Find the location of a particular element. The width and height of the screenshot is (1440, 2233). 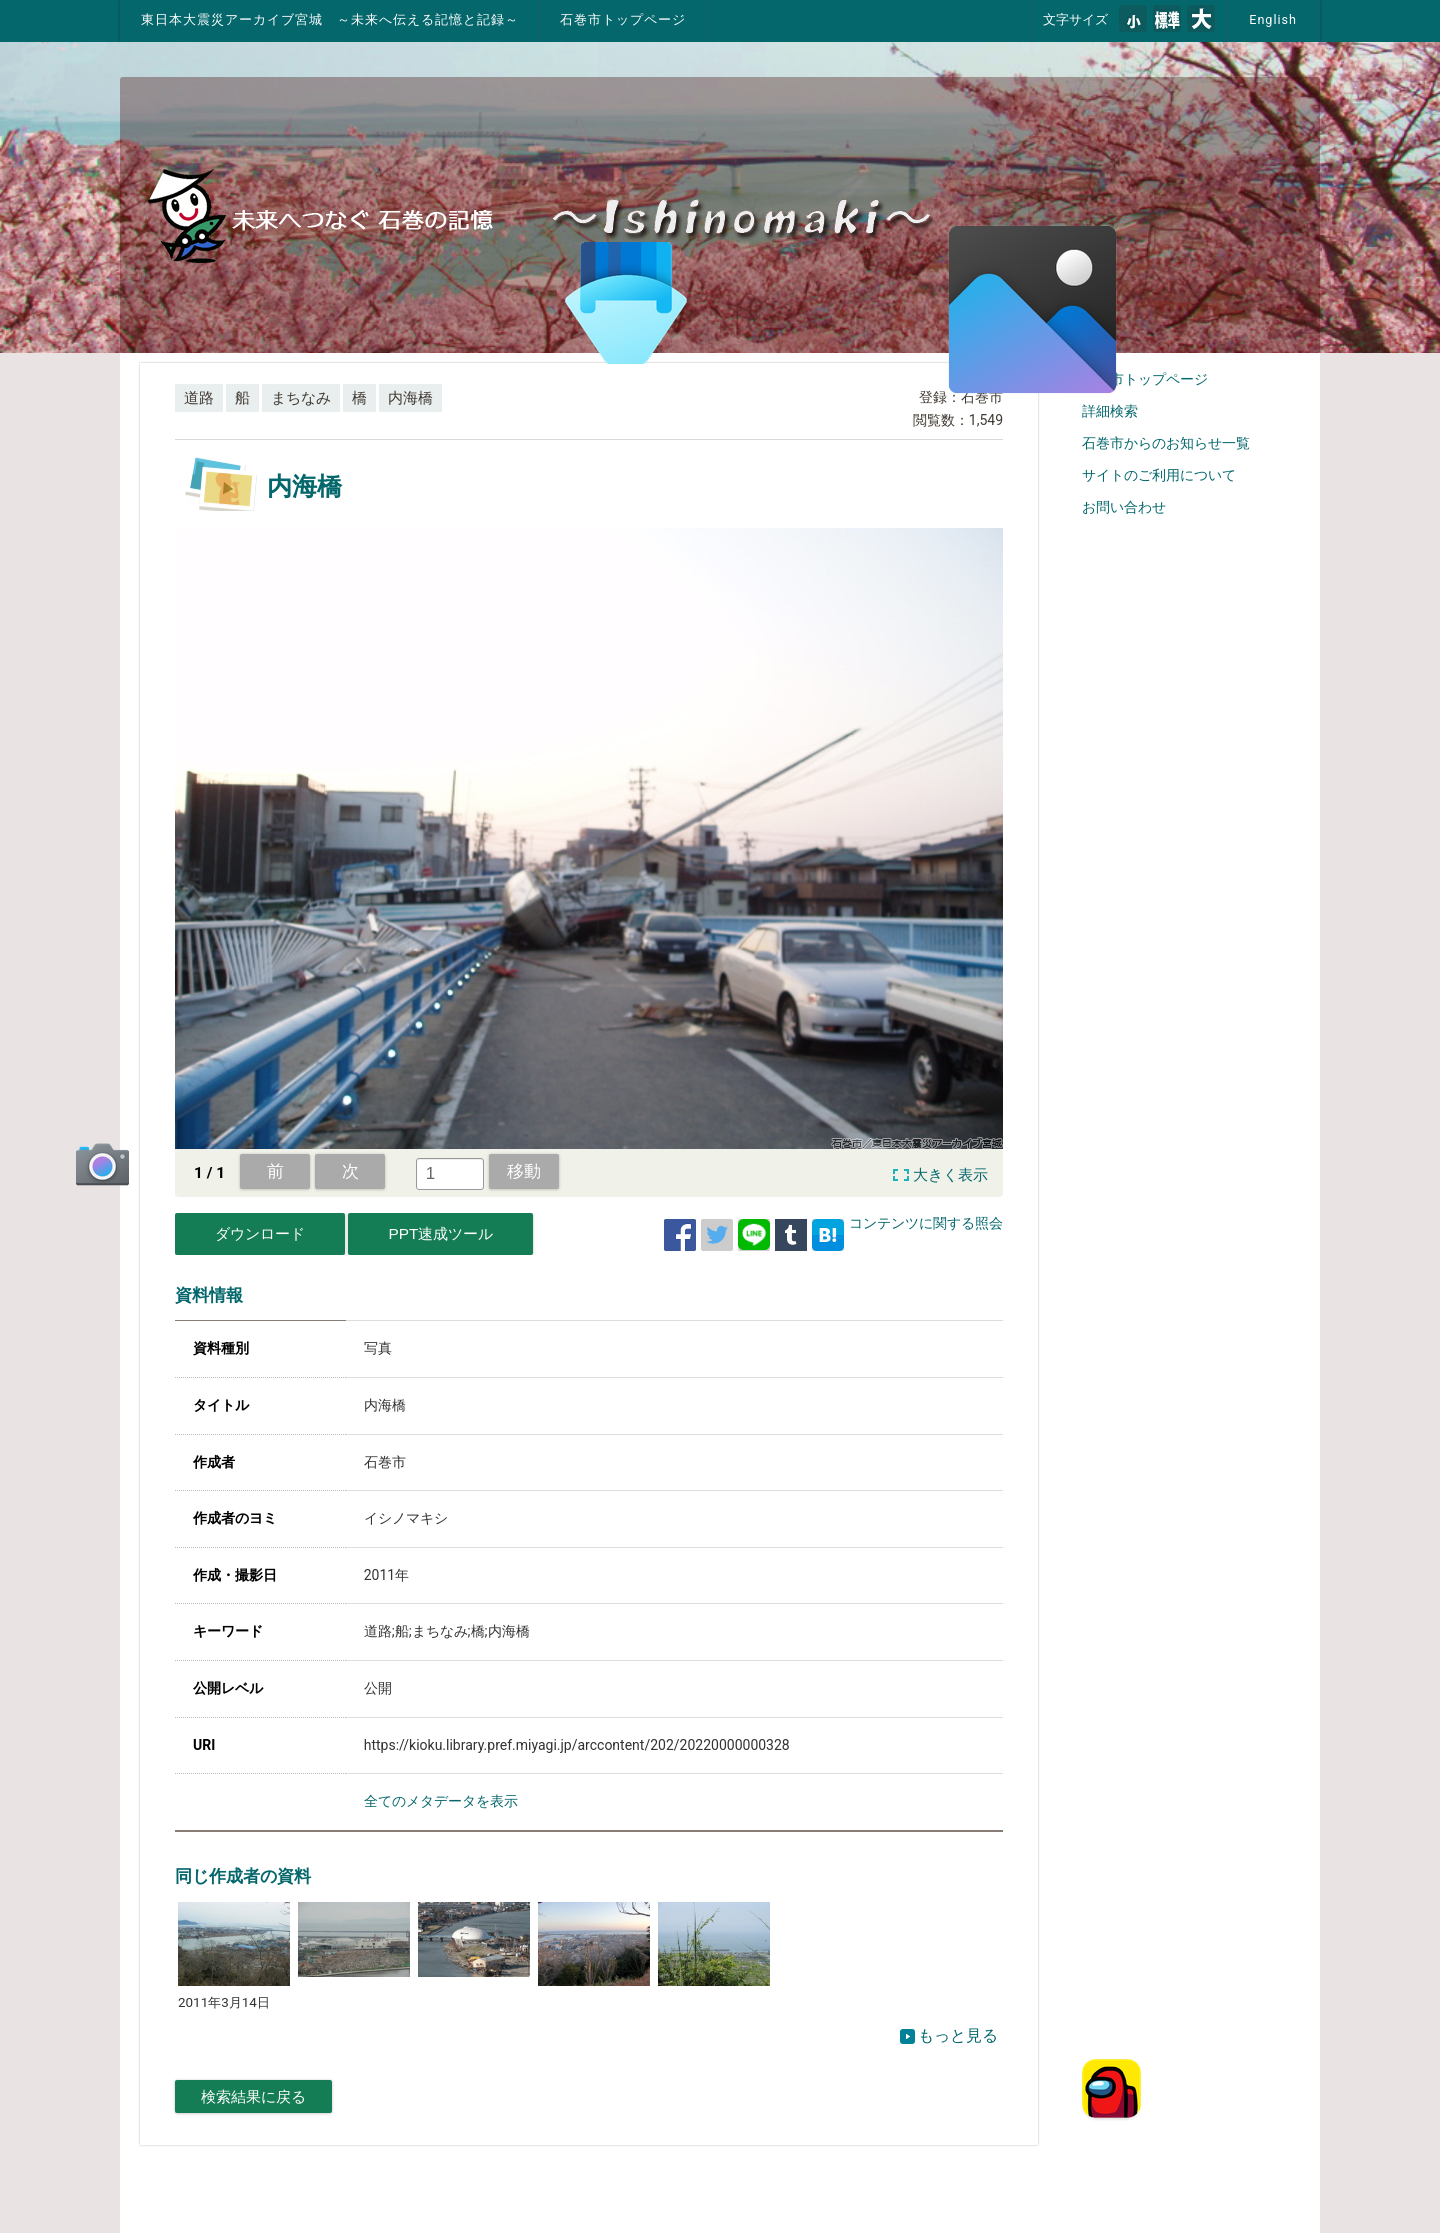

open the warehouse app for managing software packages is located at coordinates (626, 303).